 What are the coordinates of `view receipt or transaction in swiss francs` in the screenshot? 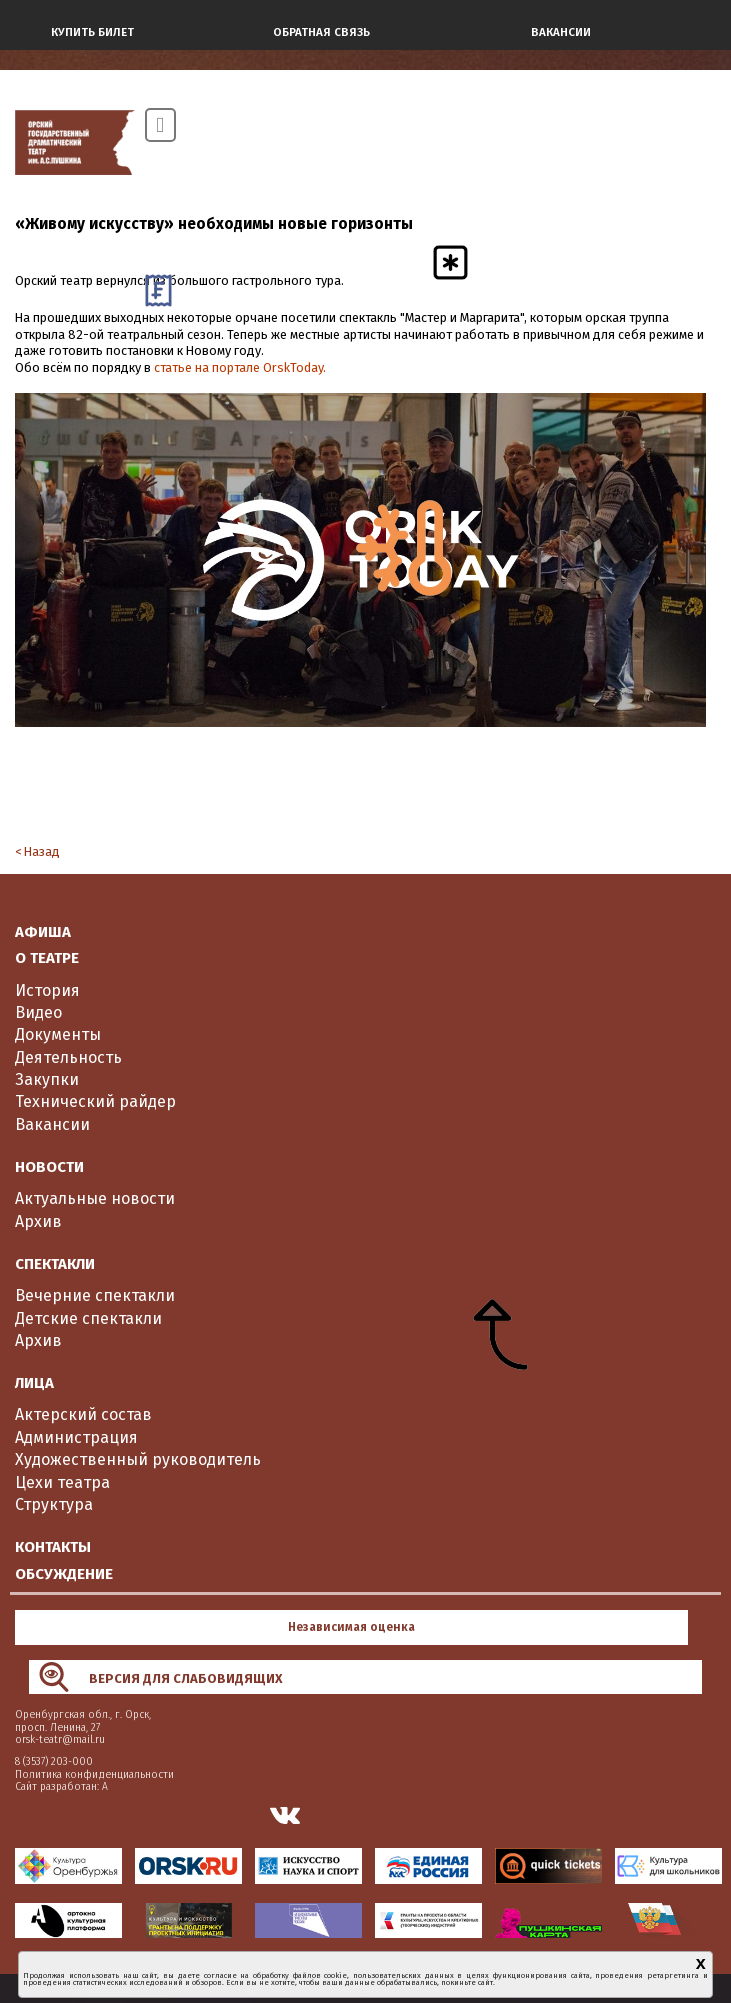 It's located at (158, 290).